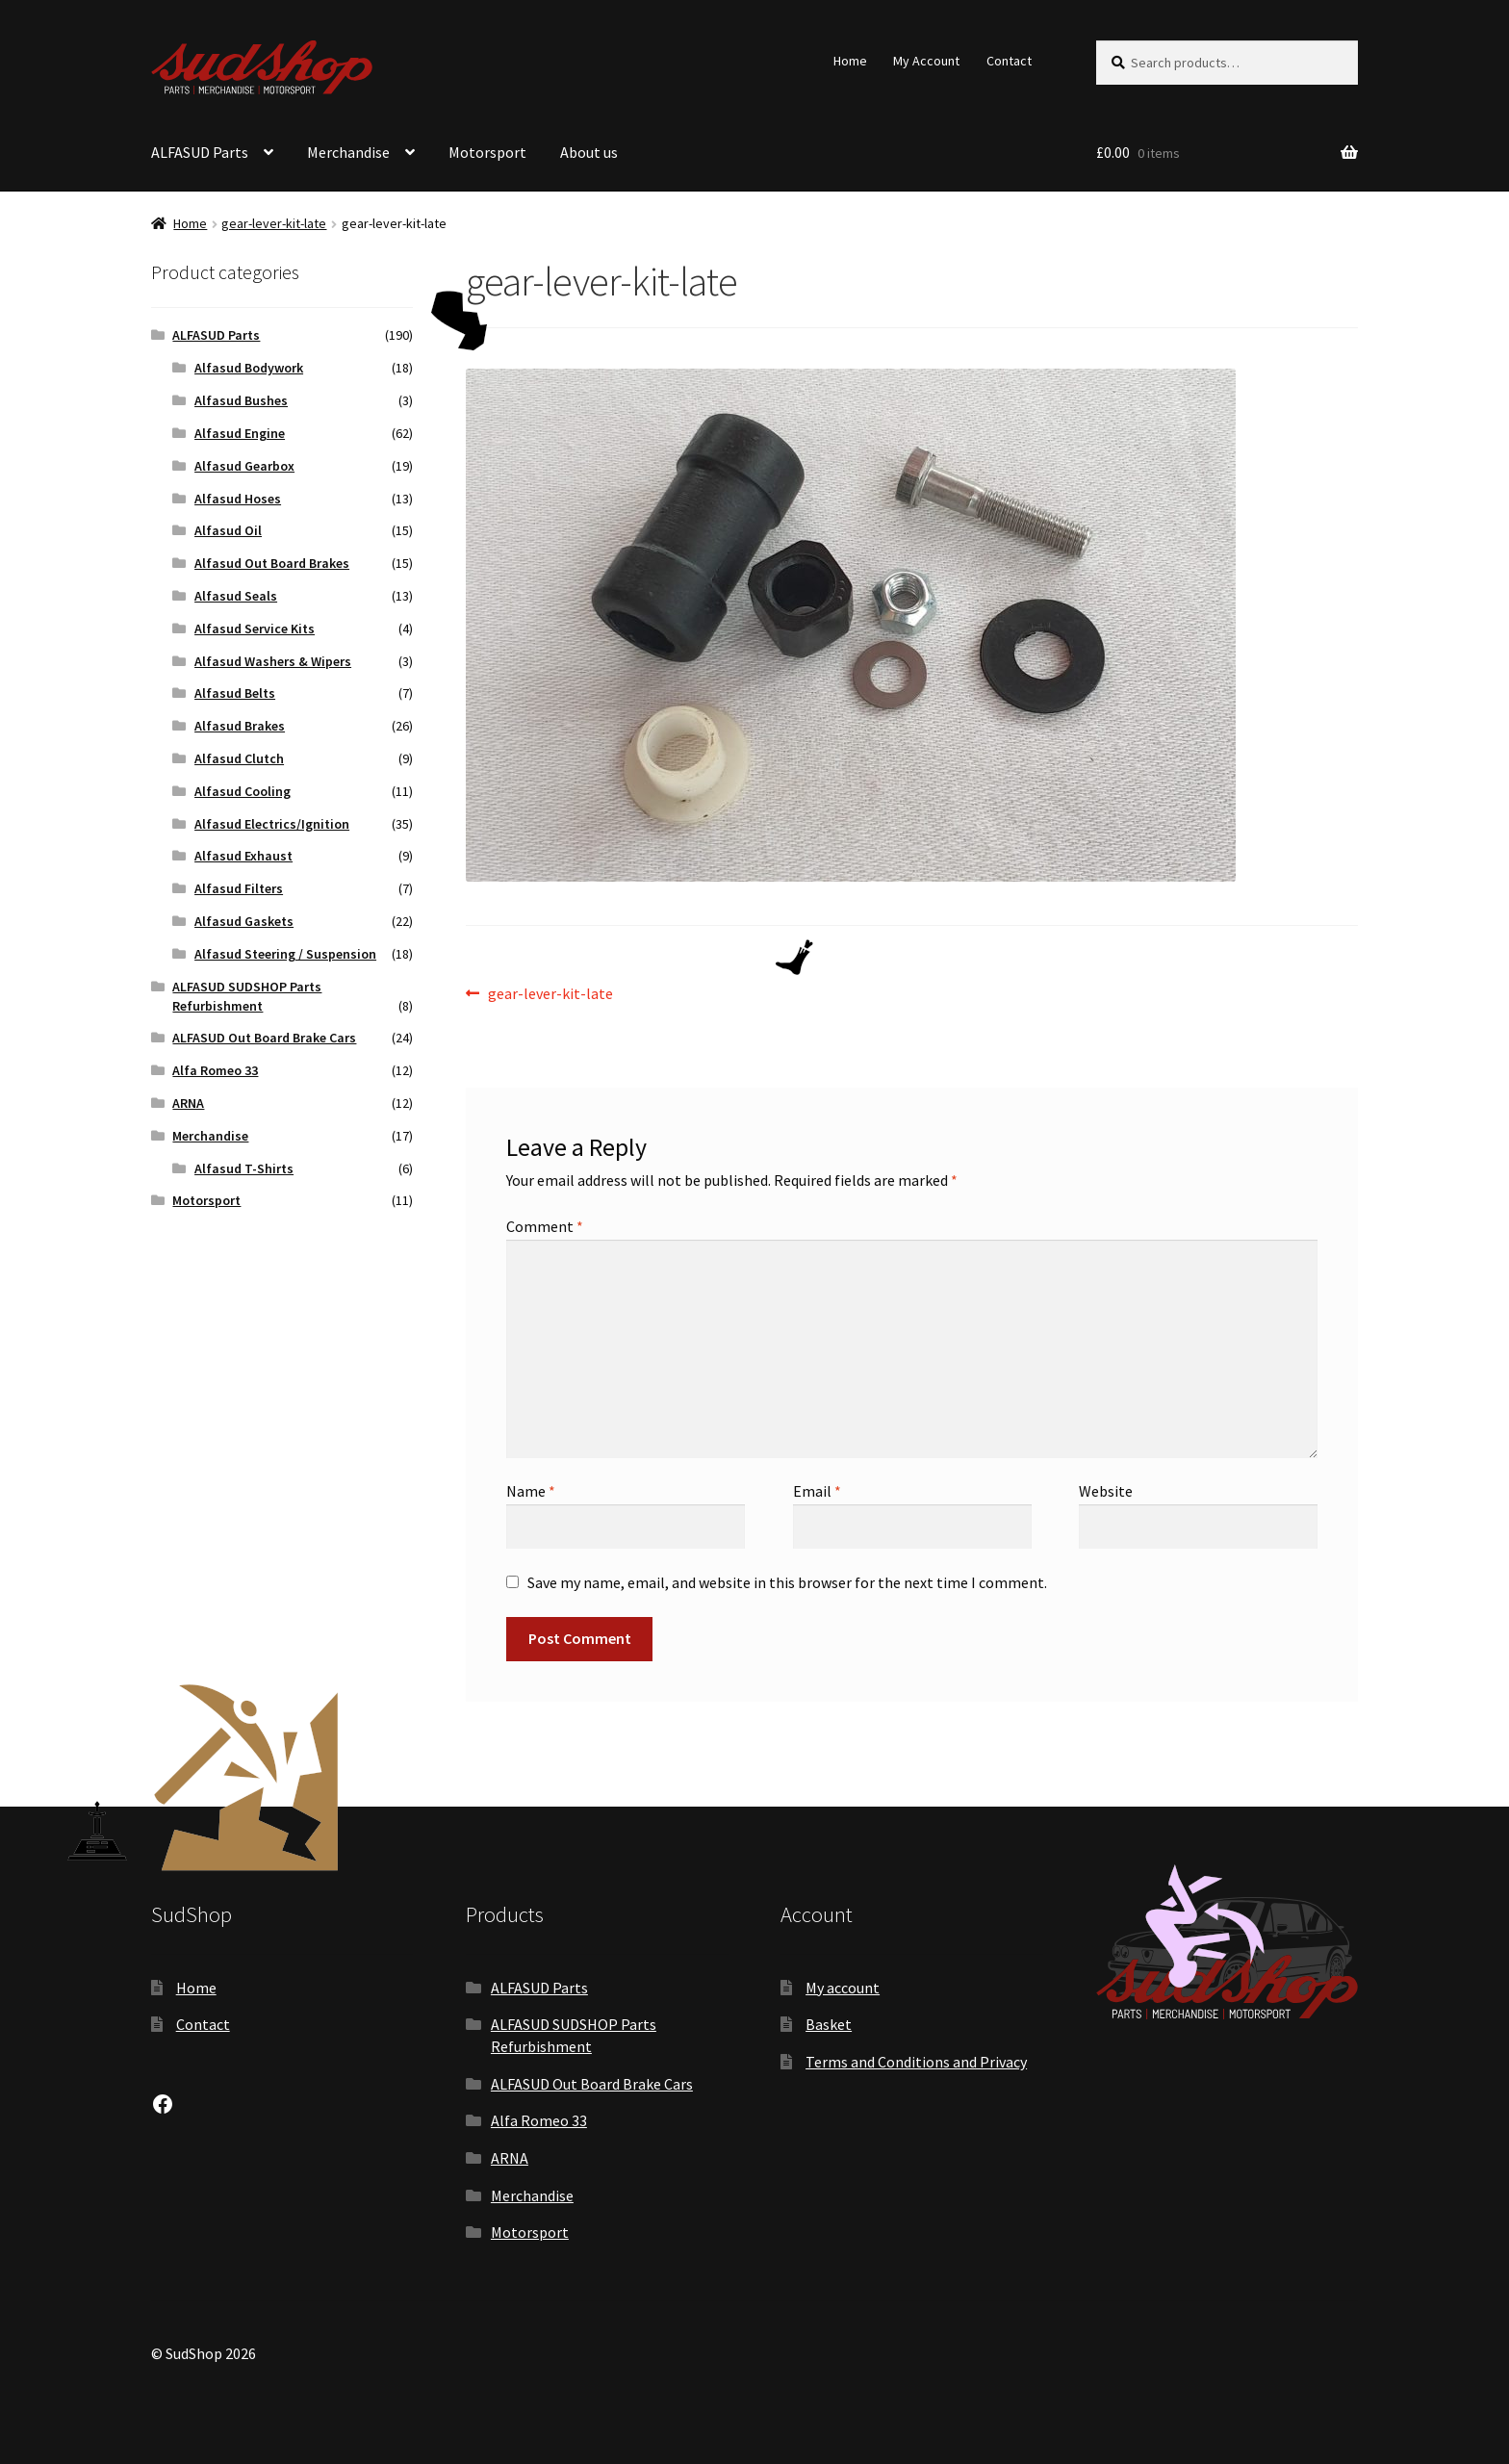 This screenshot has height=2464, width=1509. Describe the element at coordinates (97, 1831) in the screenshot. I see `access the altar or shrine menu` at that location.